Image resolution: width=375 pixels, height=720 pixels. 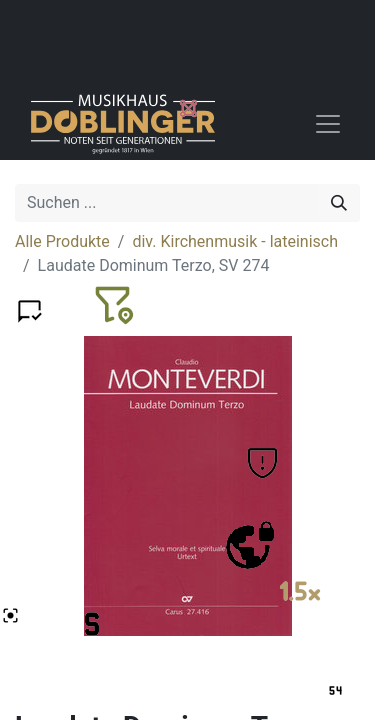 I want to click on capture a photo or screenshot, so click(x=10, y=615).